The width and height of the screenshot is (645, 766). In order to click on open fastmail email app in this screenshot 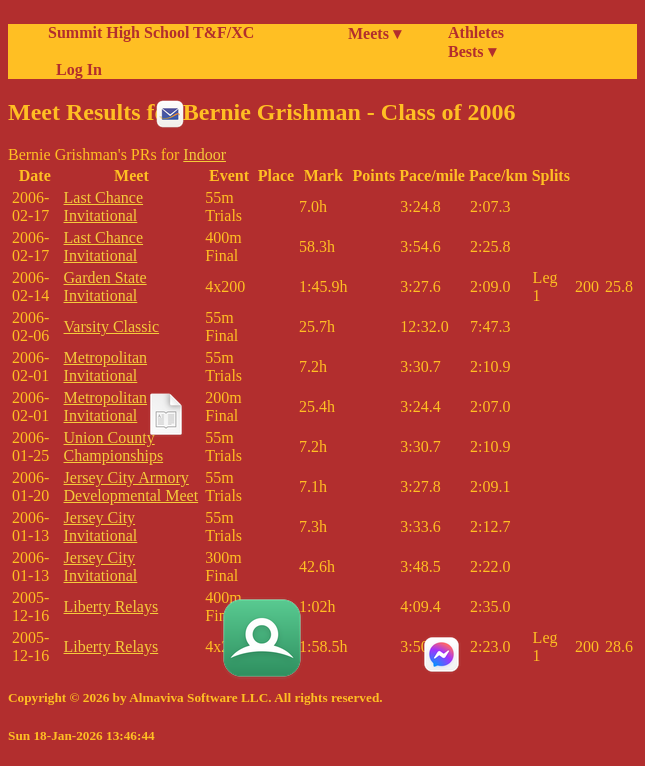, I will do `click(170, 114)`.